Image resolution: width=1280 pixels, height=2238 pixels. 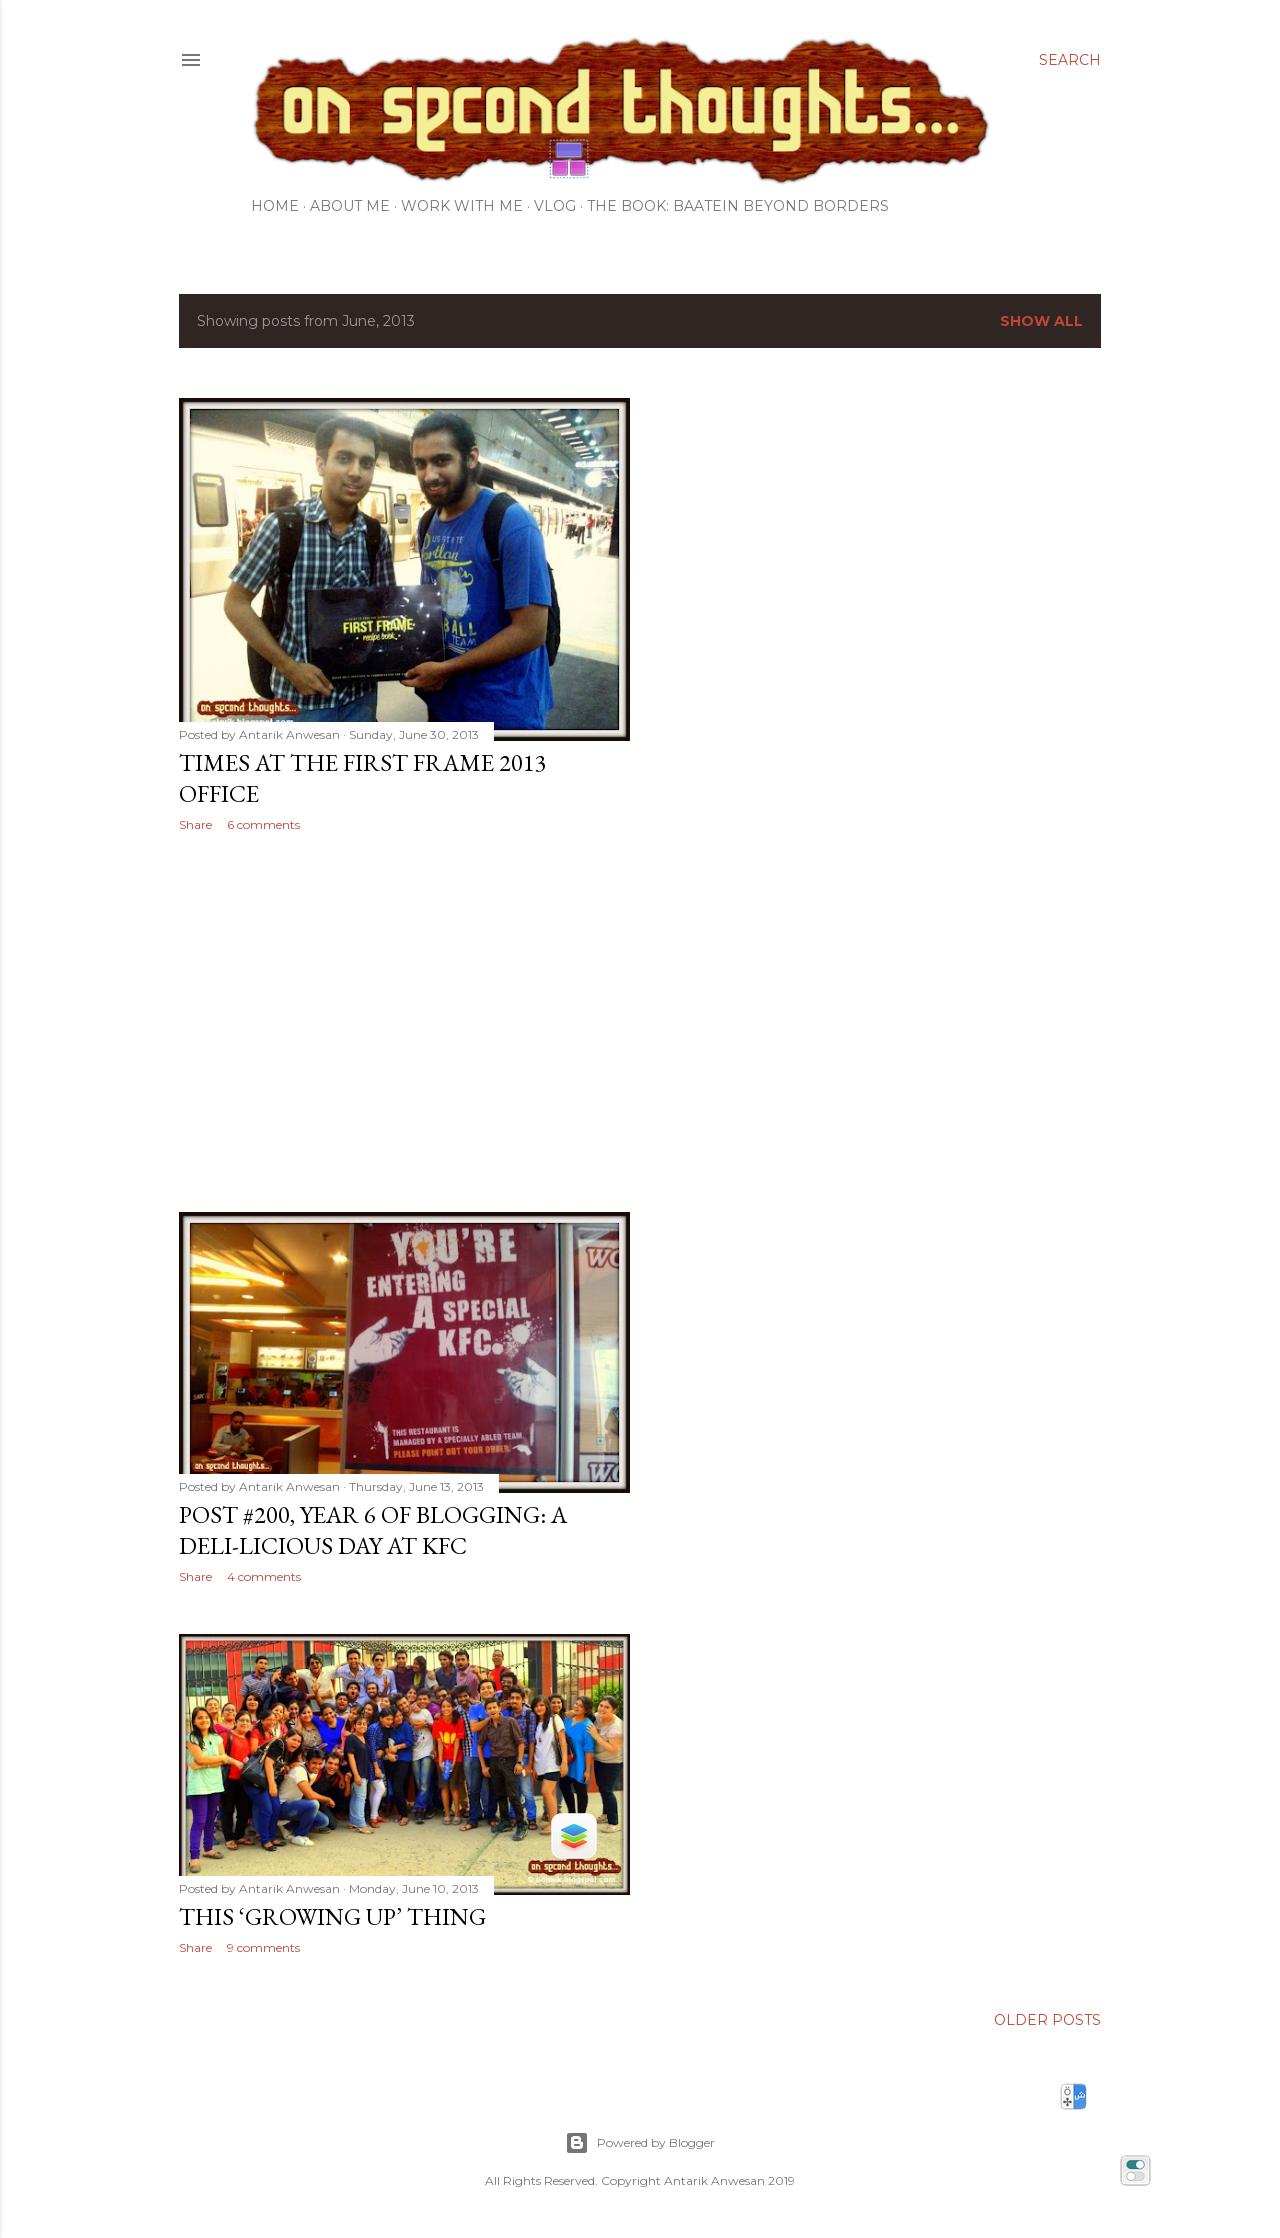 I want to click on open the file manager application, so click(x=402, y=511).